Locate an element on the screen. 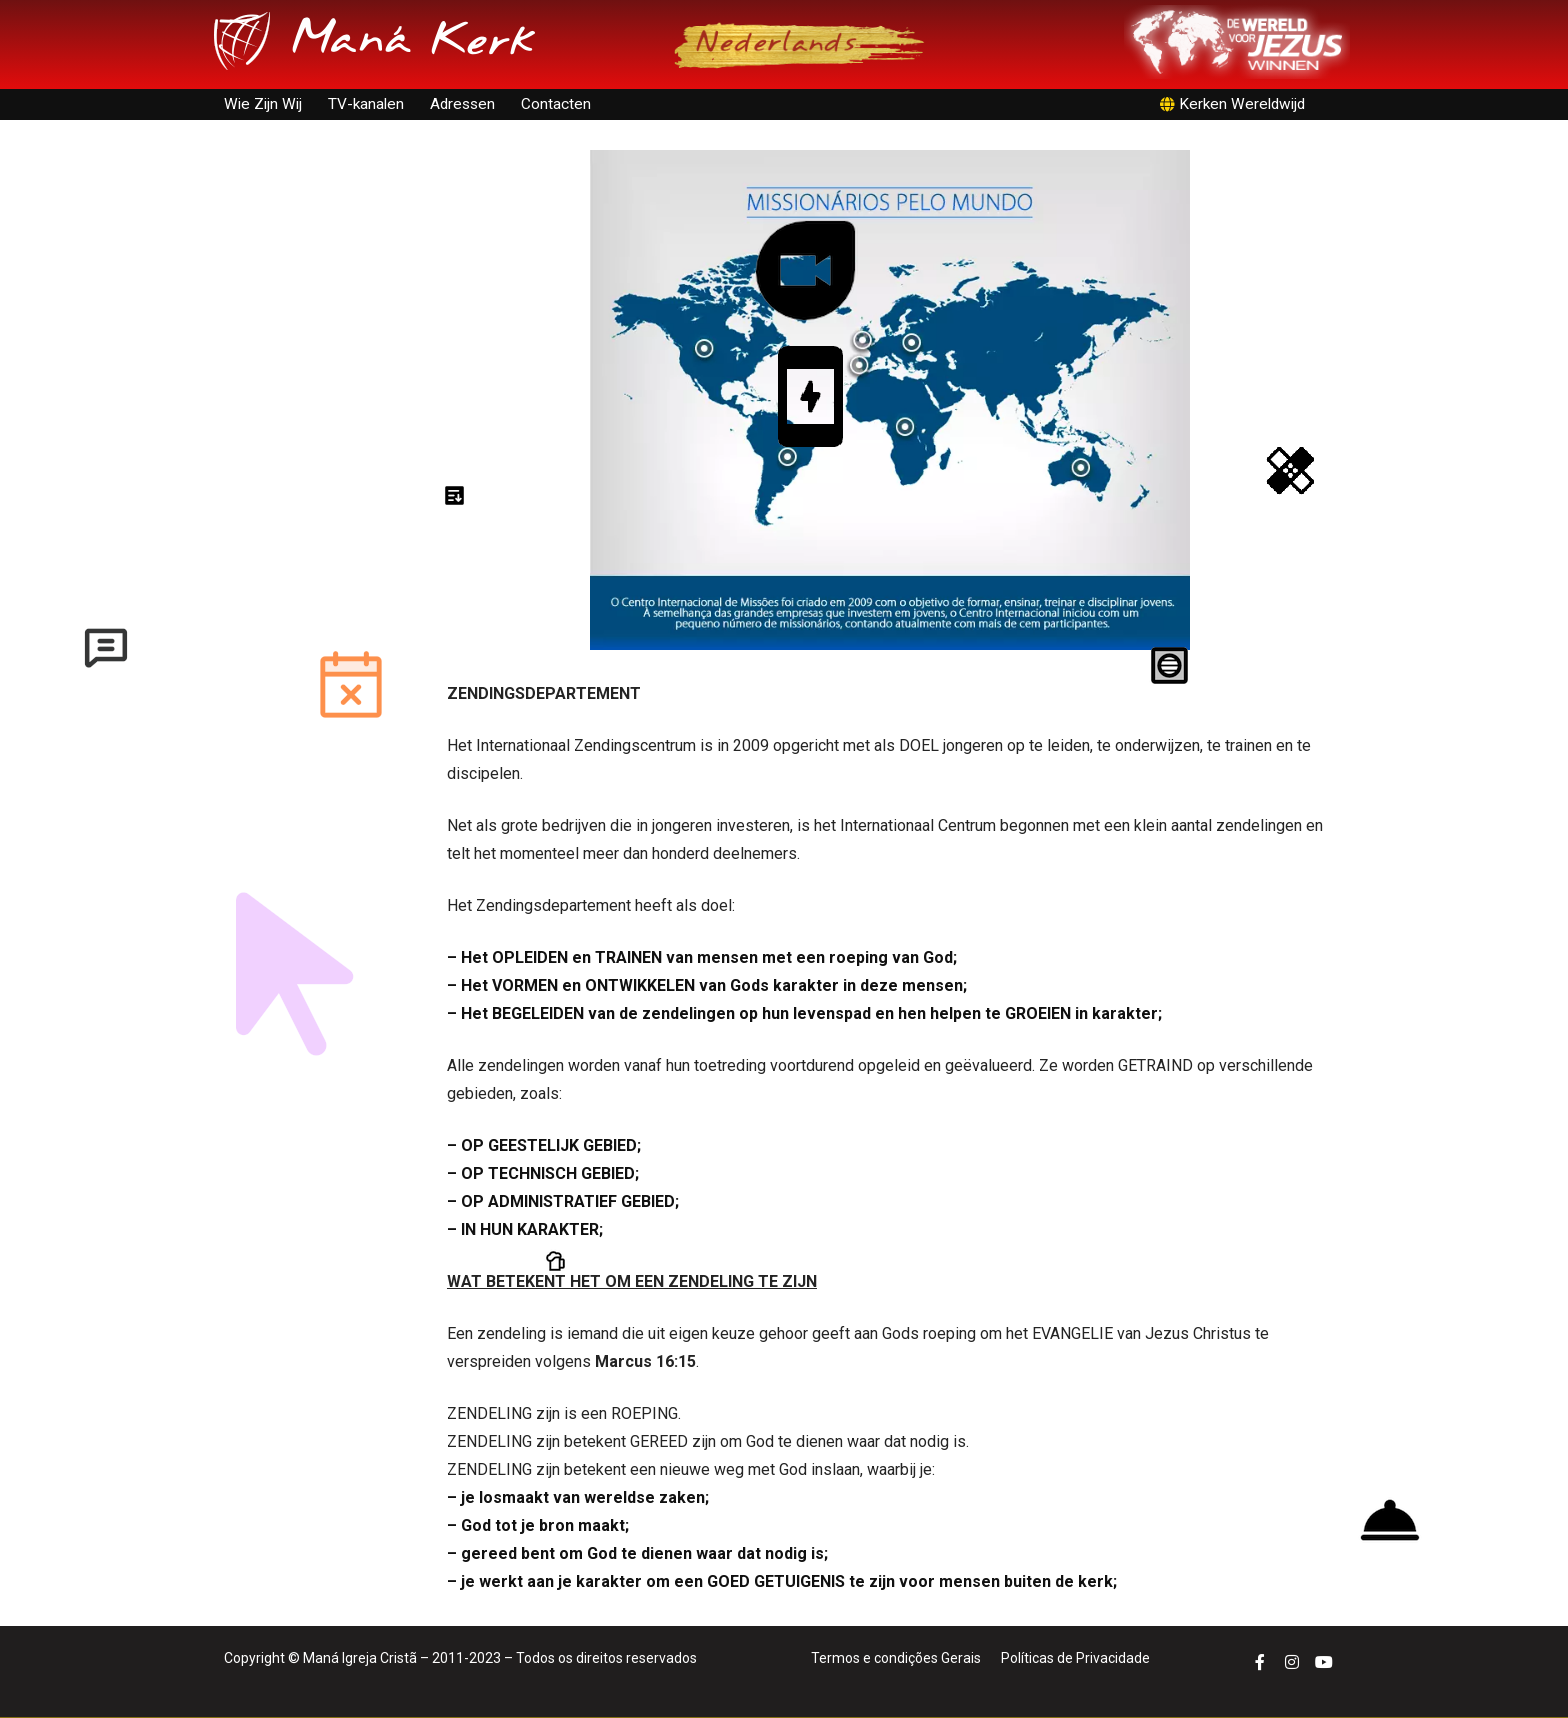 This screenshot has height=1718, width=1568. request room service or hotel amenities is located at coordinates (1390, 1520).